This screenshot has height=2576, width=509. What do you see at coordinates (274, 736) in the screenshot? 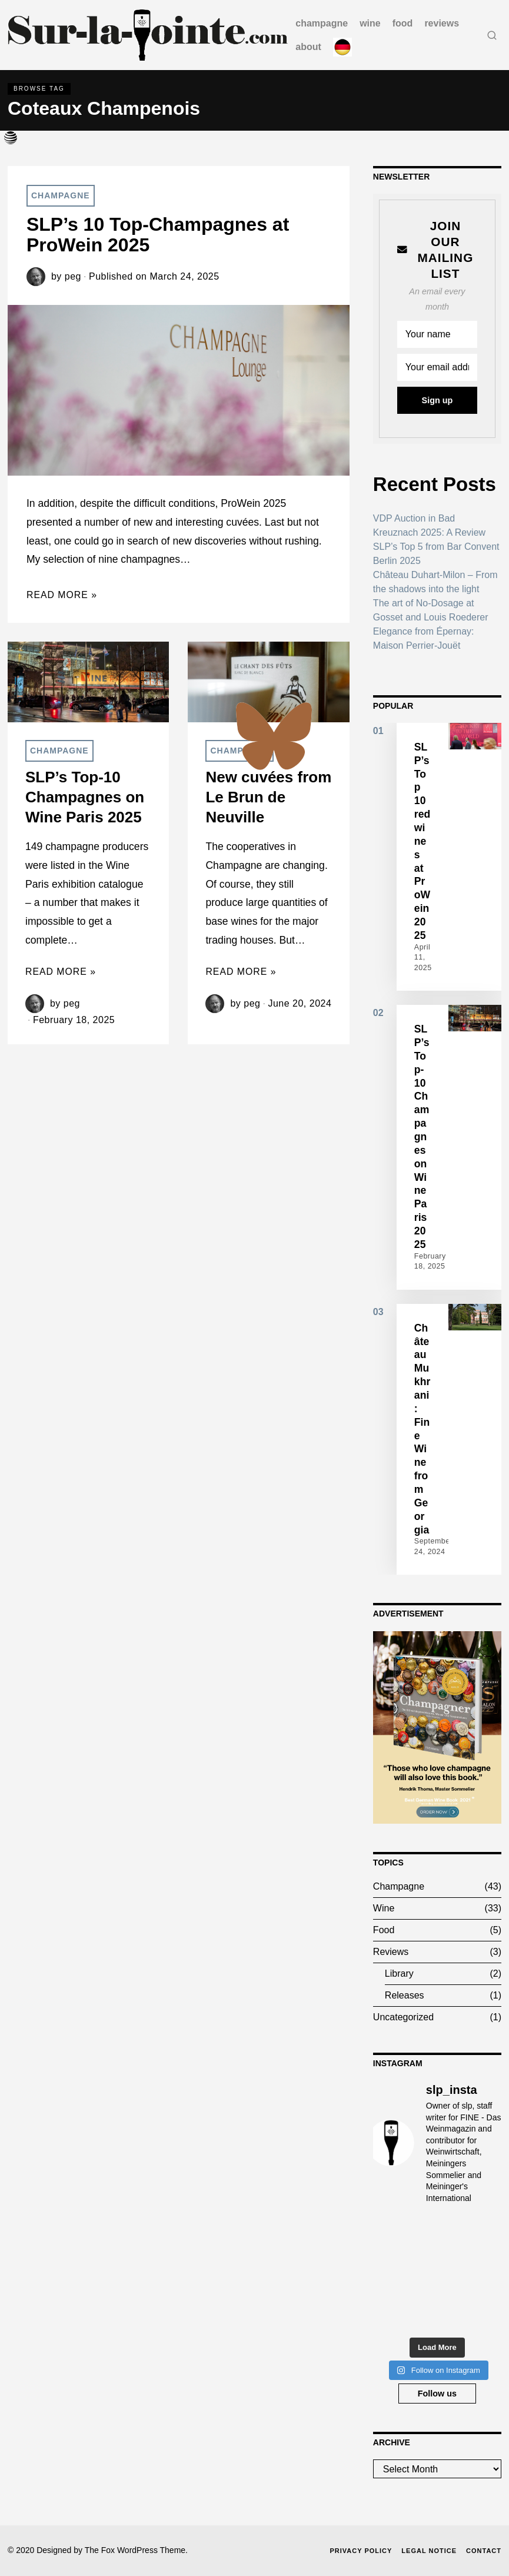
I see `open the Bluesky app` at bounding box center [274, 736].